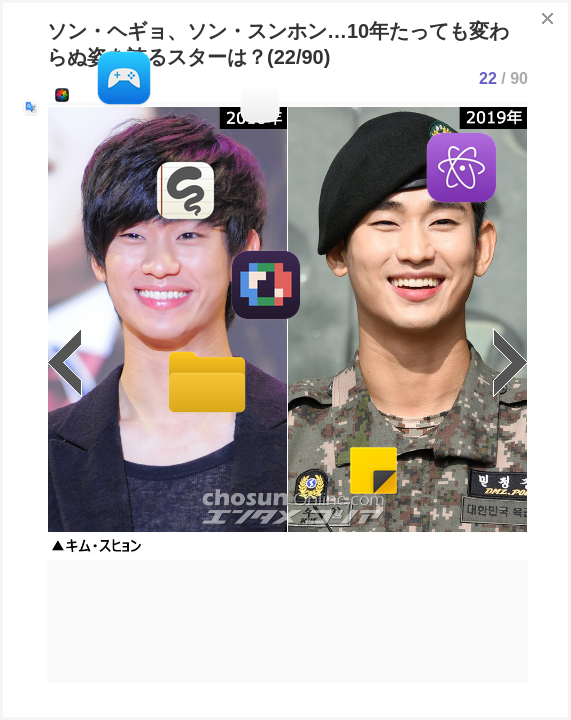  Describe the element at coordinates (260, 103) in the screenshot. I see `blank app icon template for customization` at that location.